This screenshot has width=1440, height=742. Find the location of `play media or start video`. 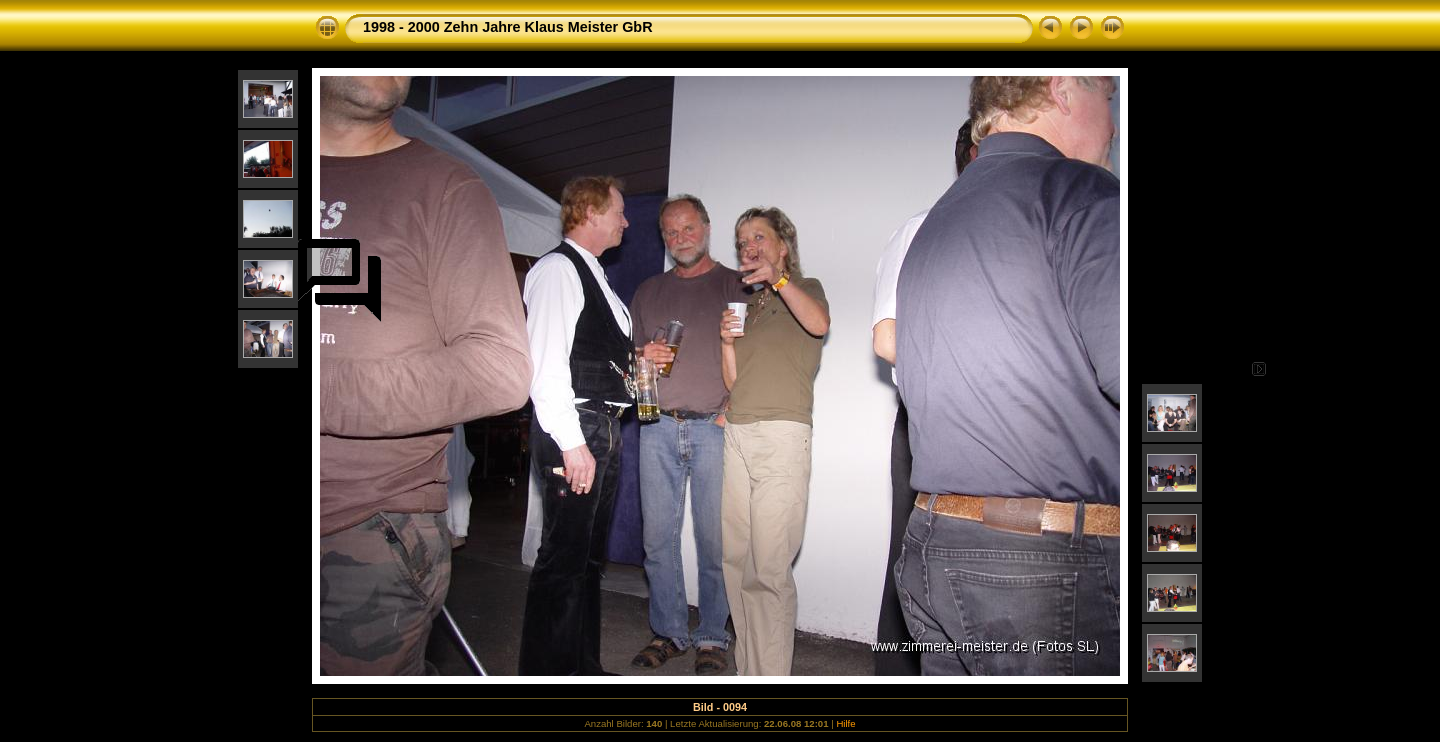

play media or start video is located at coordinates (1259, 369).